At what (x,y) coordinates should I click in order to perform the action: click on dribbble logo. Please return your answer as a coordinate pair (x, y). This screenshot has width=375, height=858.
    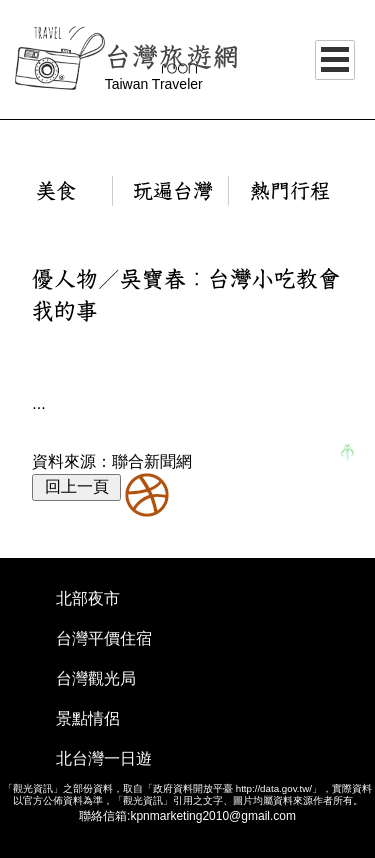
    Looking at the image, I should click on (147, 495).